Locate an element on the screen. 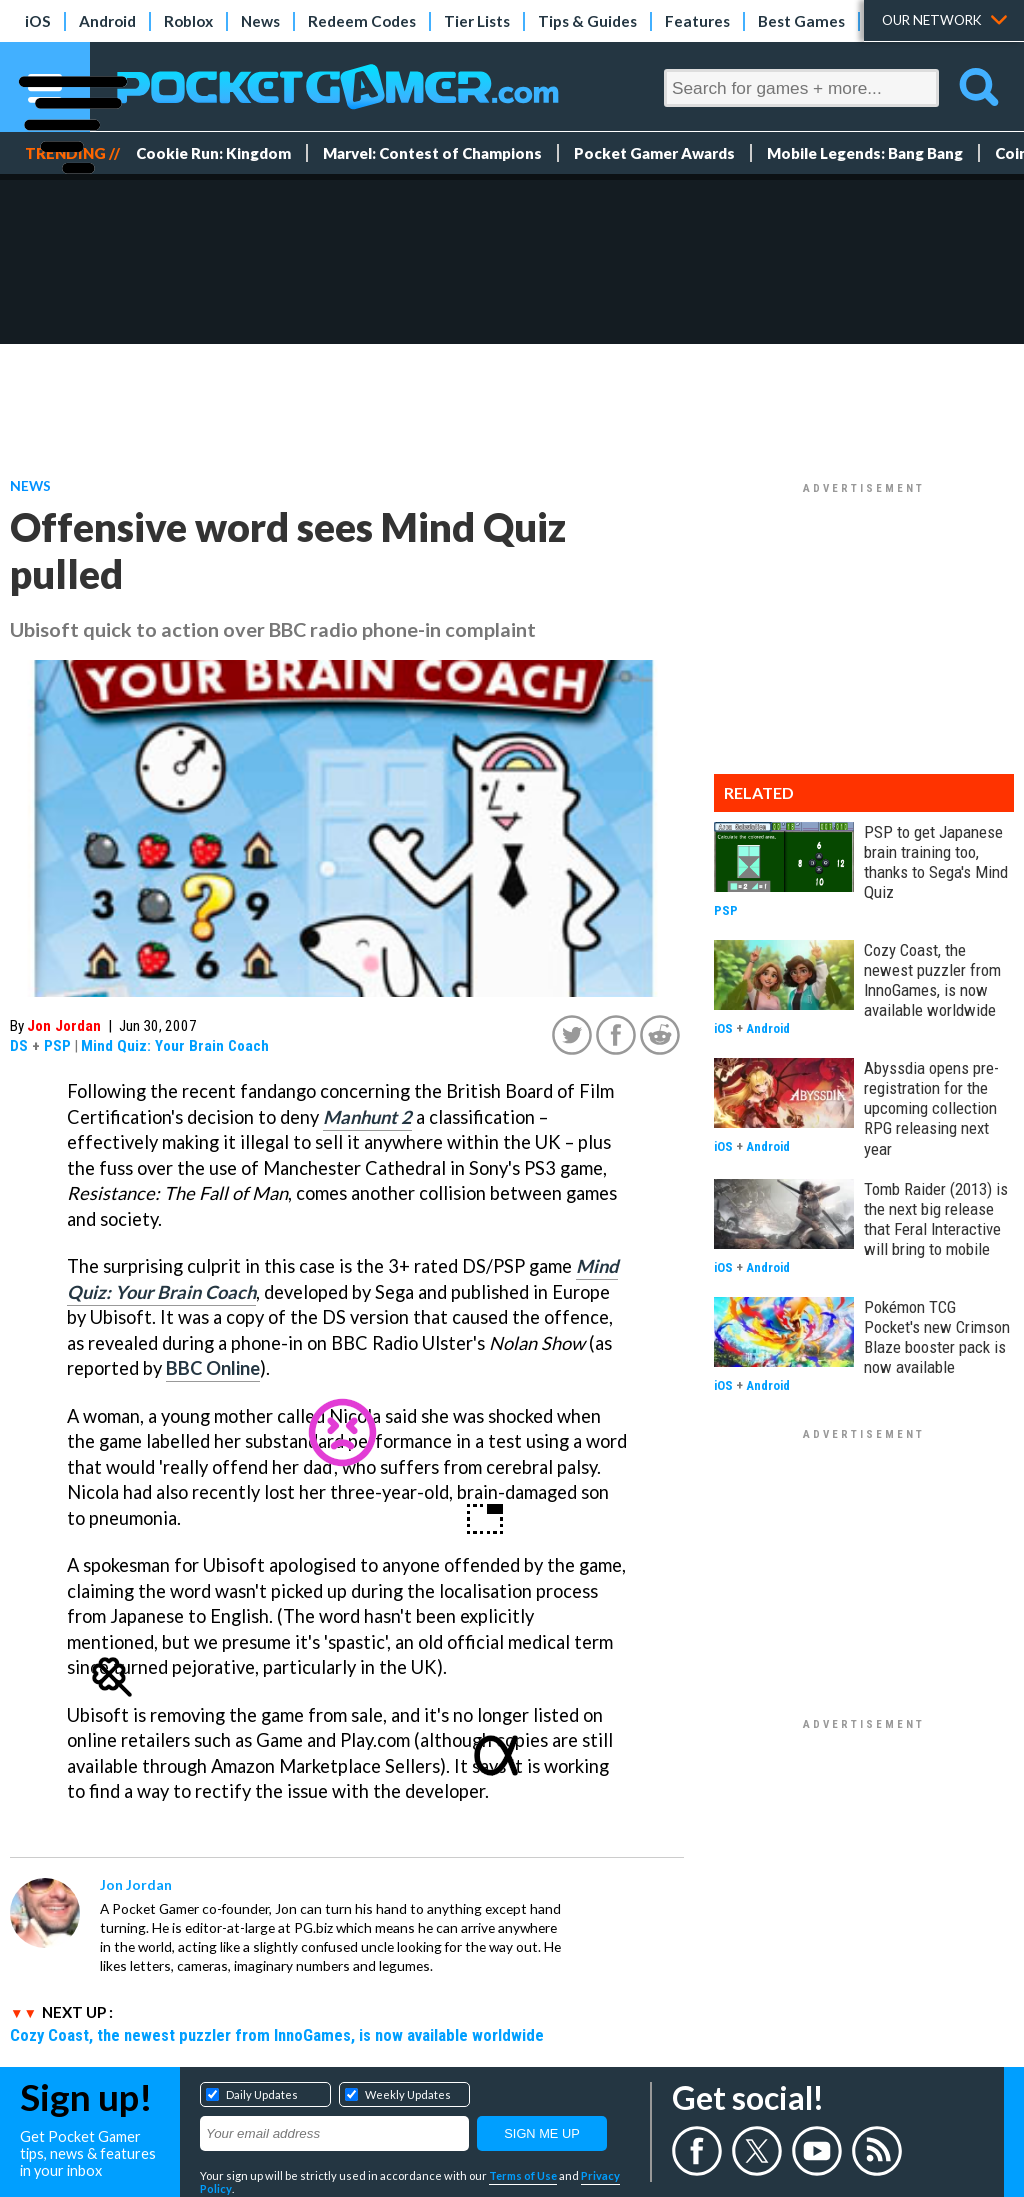 This screenshot has height=2197, width=1024. indicates alpha version or early release software is located at coordinates (497, 1755).